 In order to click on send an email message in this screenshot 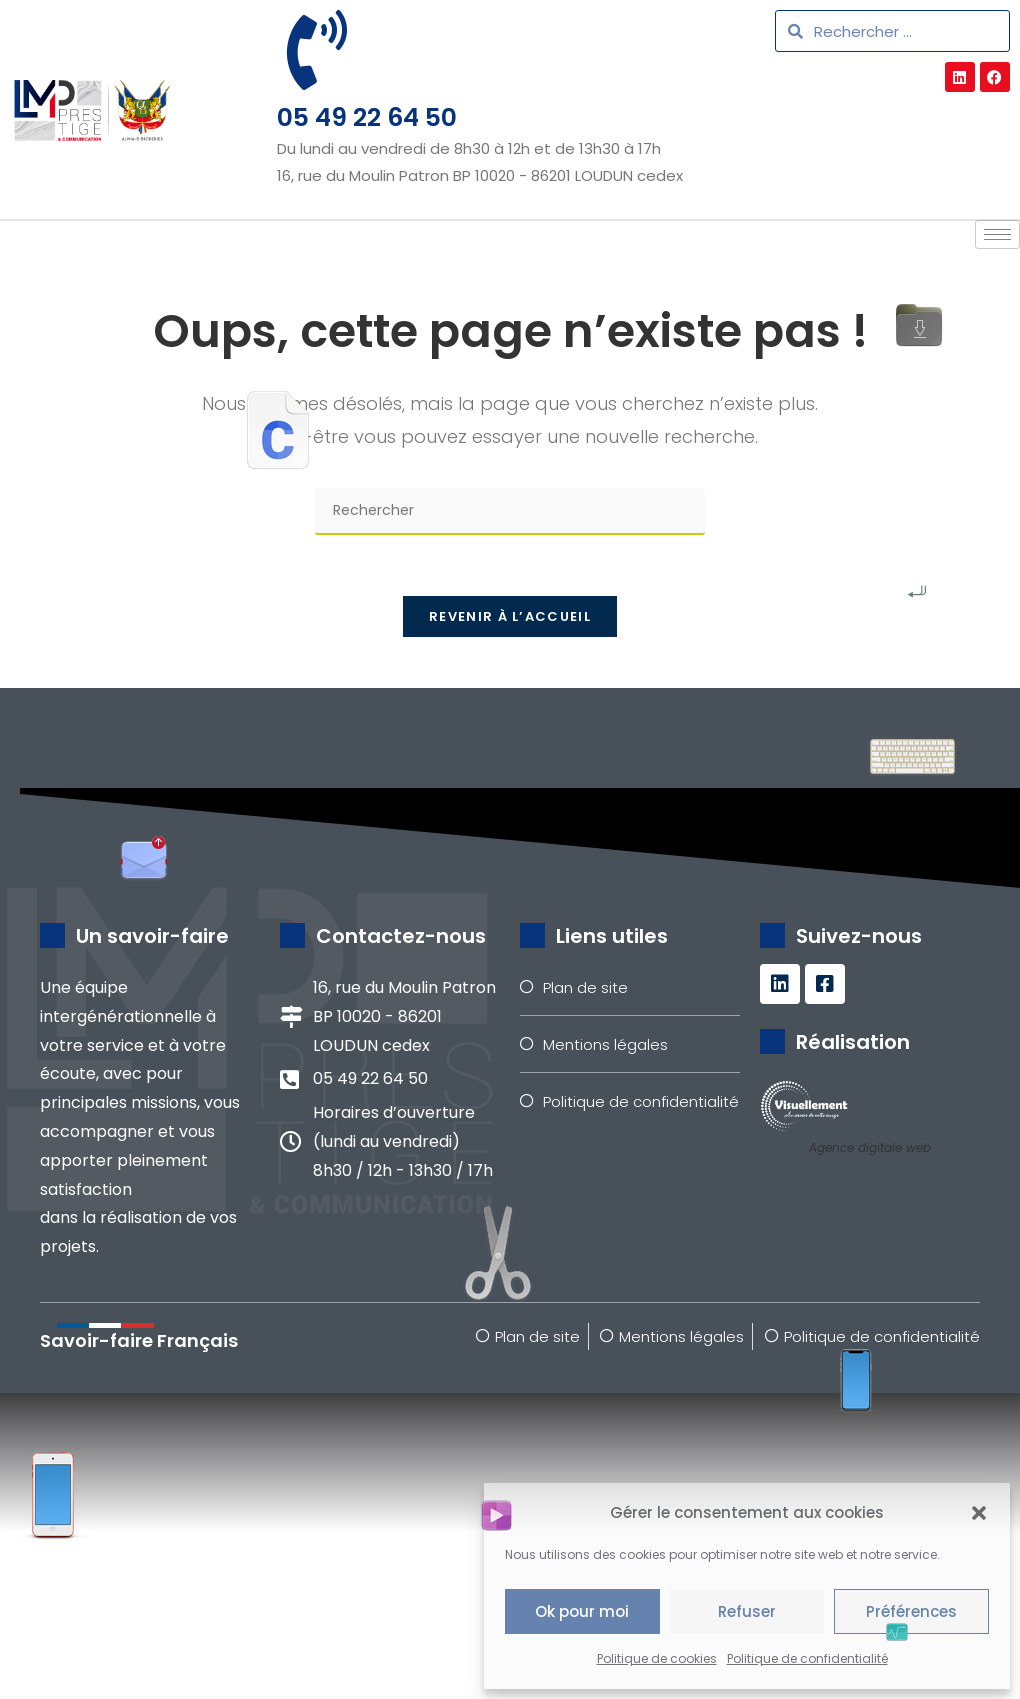, I will do `click(144, 860)`.